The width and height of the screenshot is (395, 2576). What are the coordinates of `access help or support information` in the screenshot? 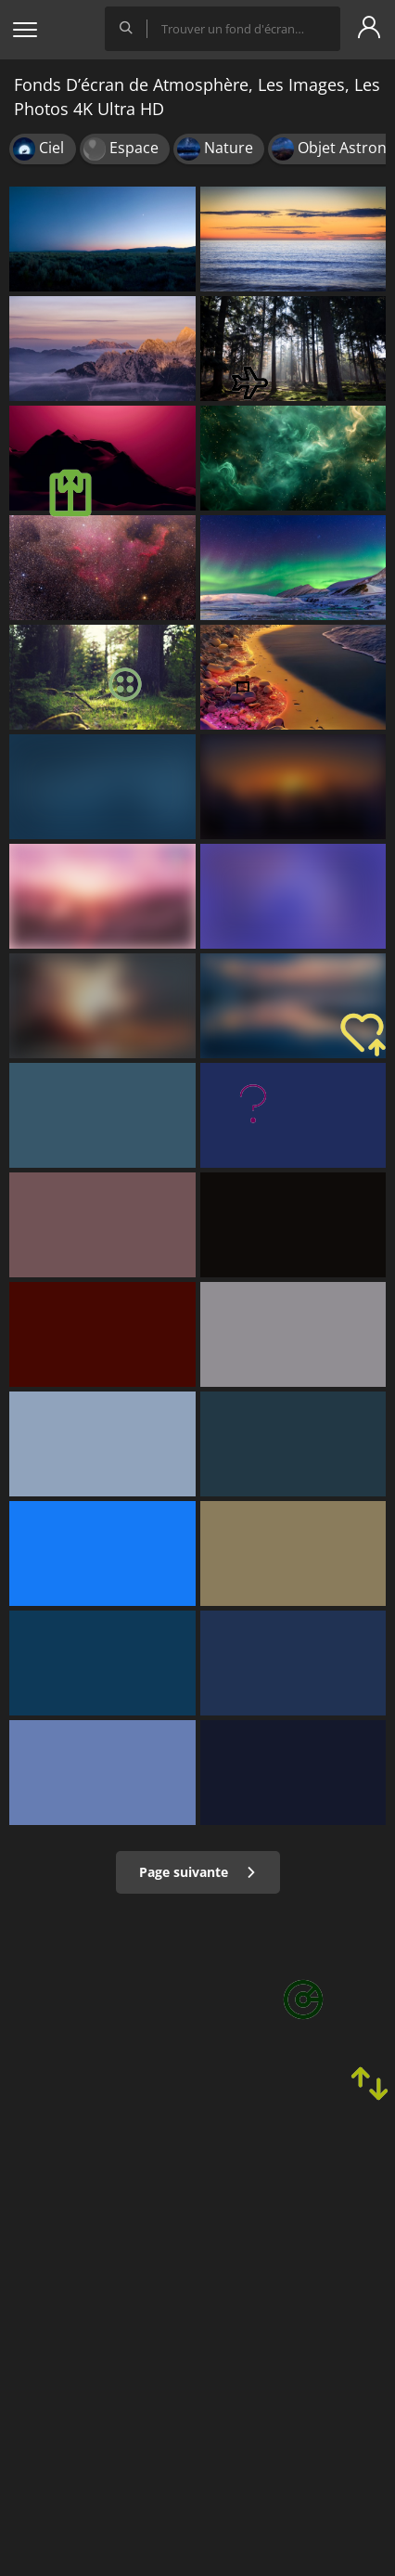 It's located at (253, 1103).